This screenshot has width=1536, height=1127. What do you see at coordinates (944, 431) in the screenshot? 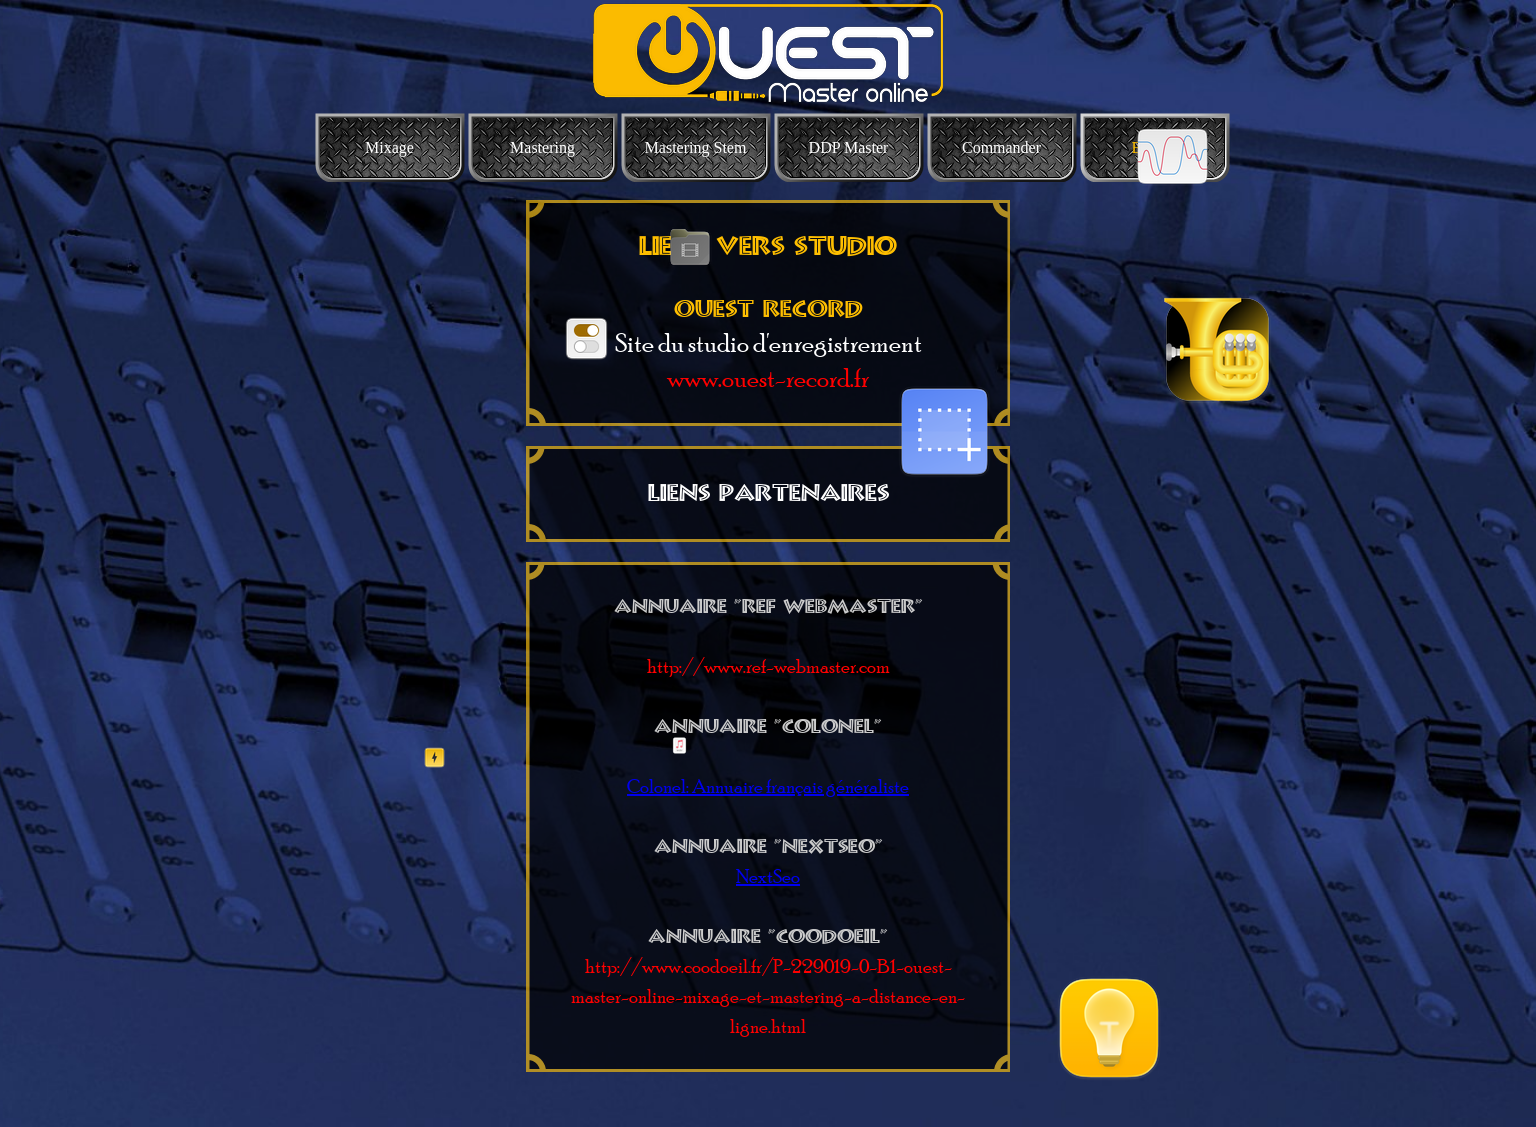
I see `take a screenshot` at bounding box center [944, 431].